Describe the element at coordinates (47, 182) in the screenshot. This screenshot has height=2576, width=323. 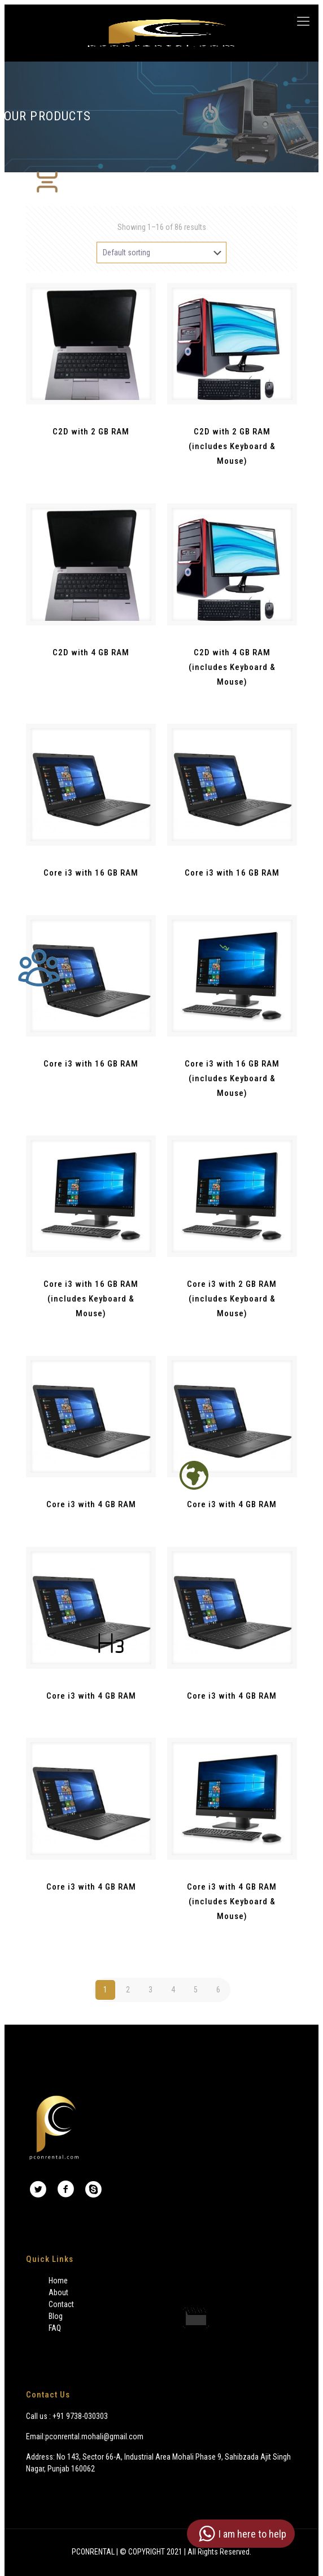
I see `adjust vertical spacing between elements` at that location.